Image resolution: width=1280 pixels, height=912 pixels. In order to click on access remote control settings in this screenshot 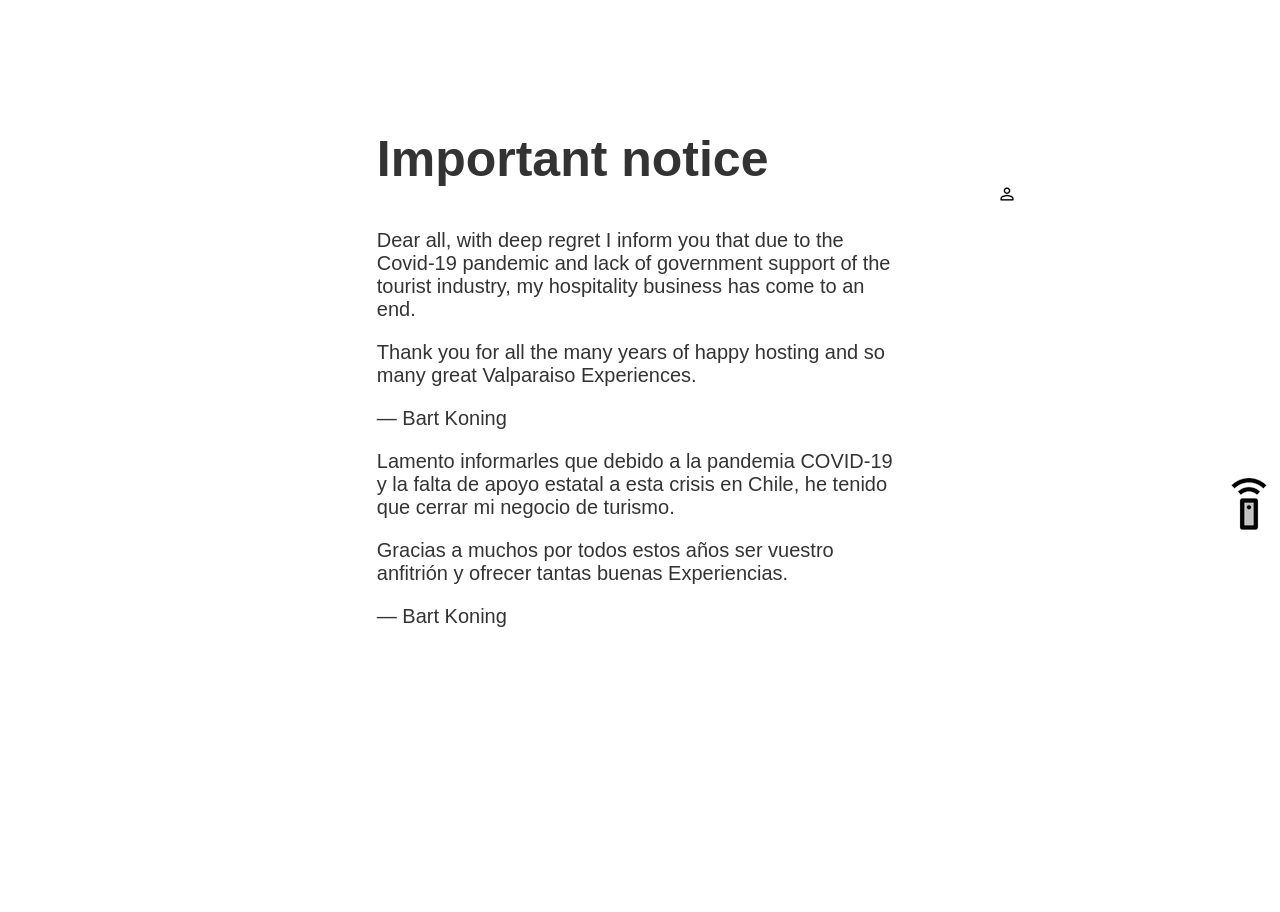, I will do `click(1249, 505)`.